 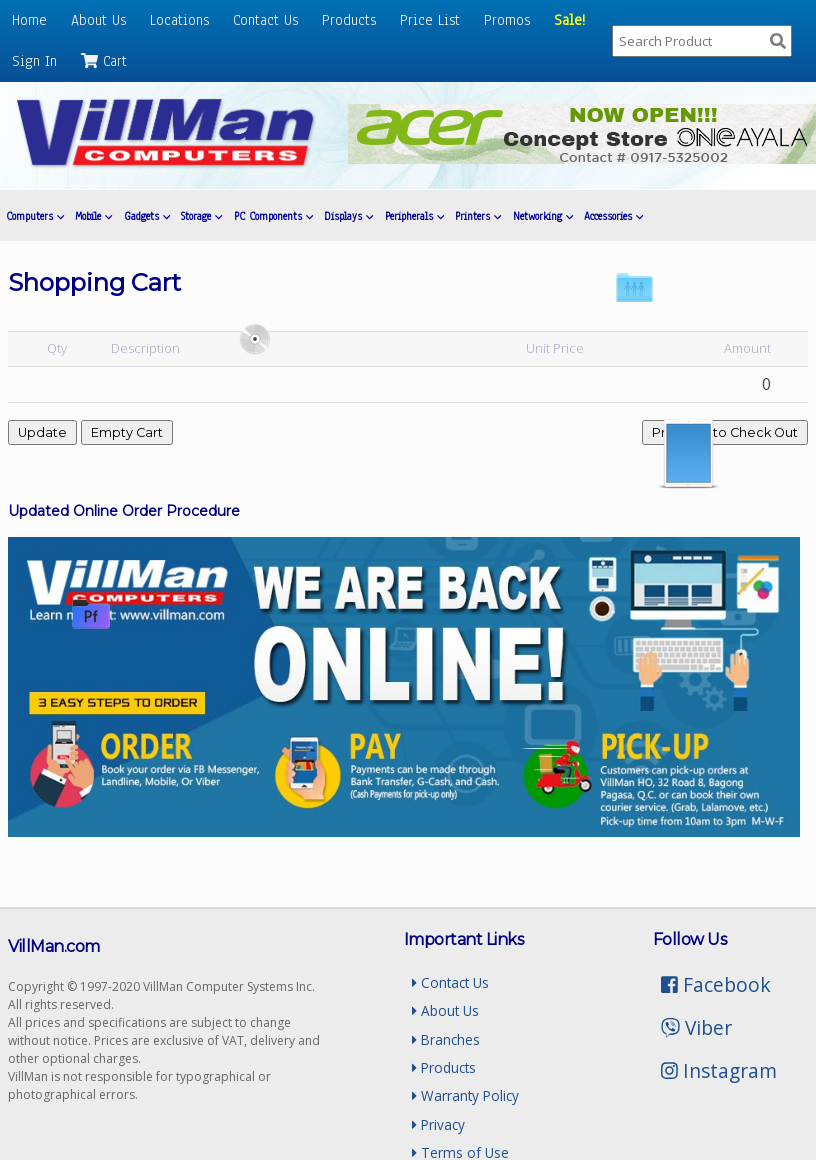 I want to click on access shared network folder, so click(x=634, y=287).